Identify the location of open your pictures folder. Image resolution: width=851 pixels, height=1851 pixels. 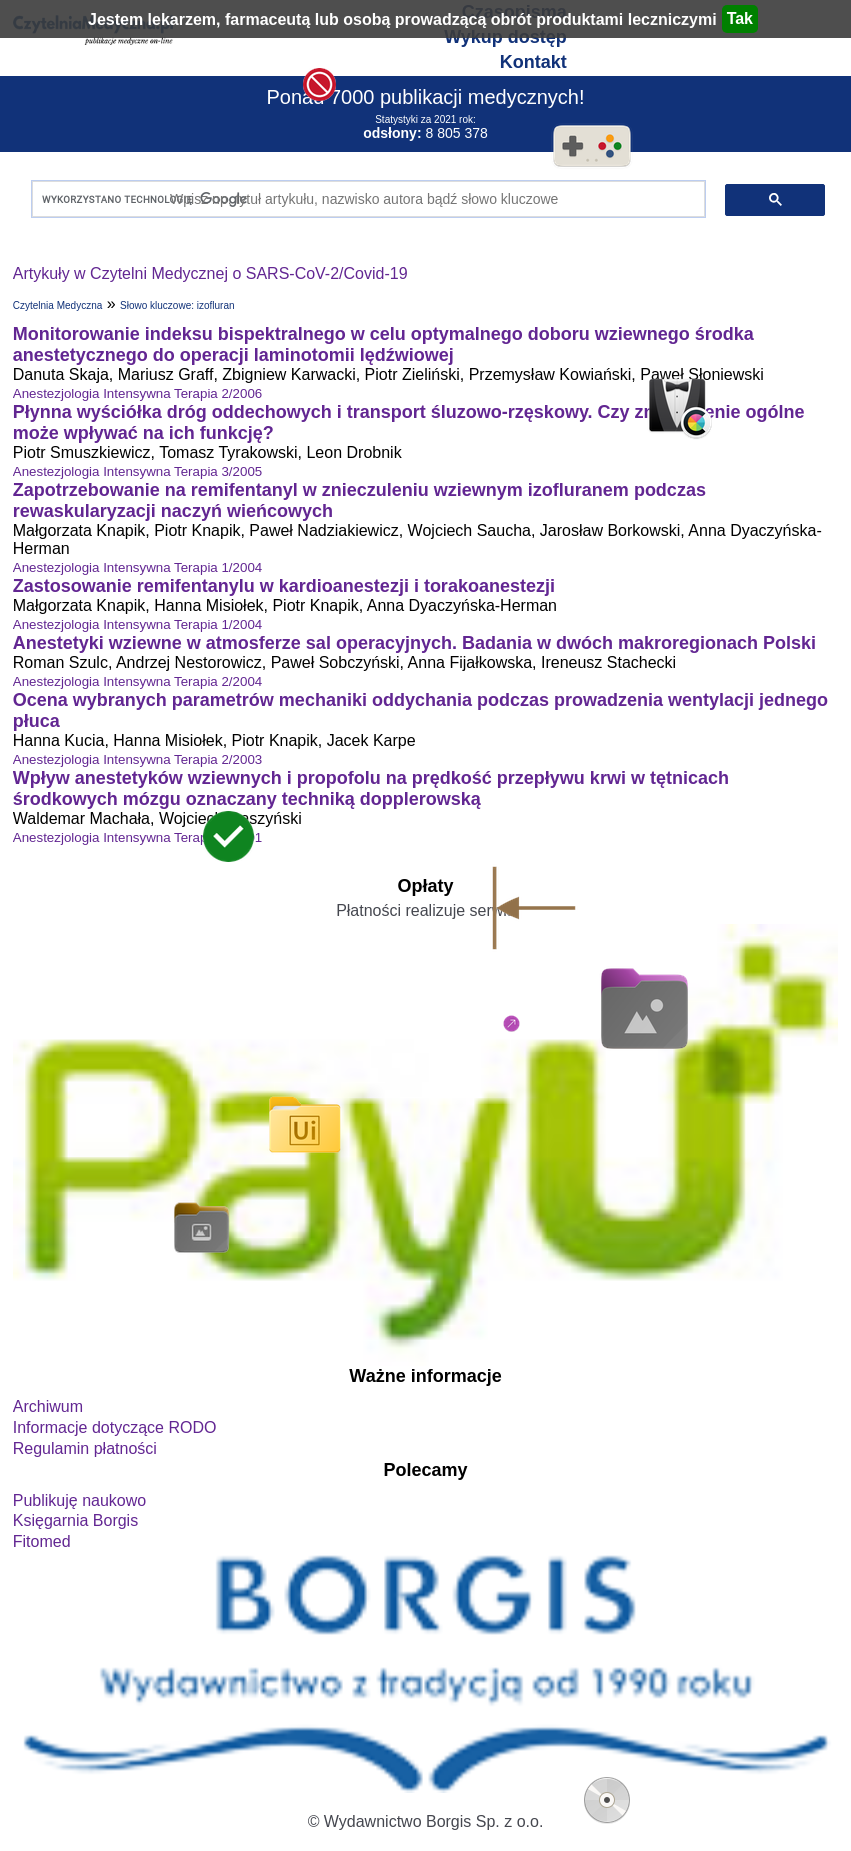
(644, 1008).